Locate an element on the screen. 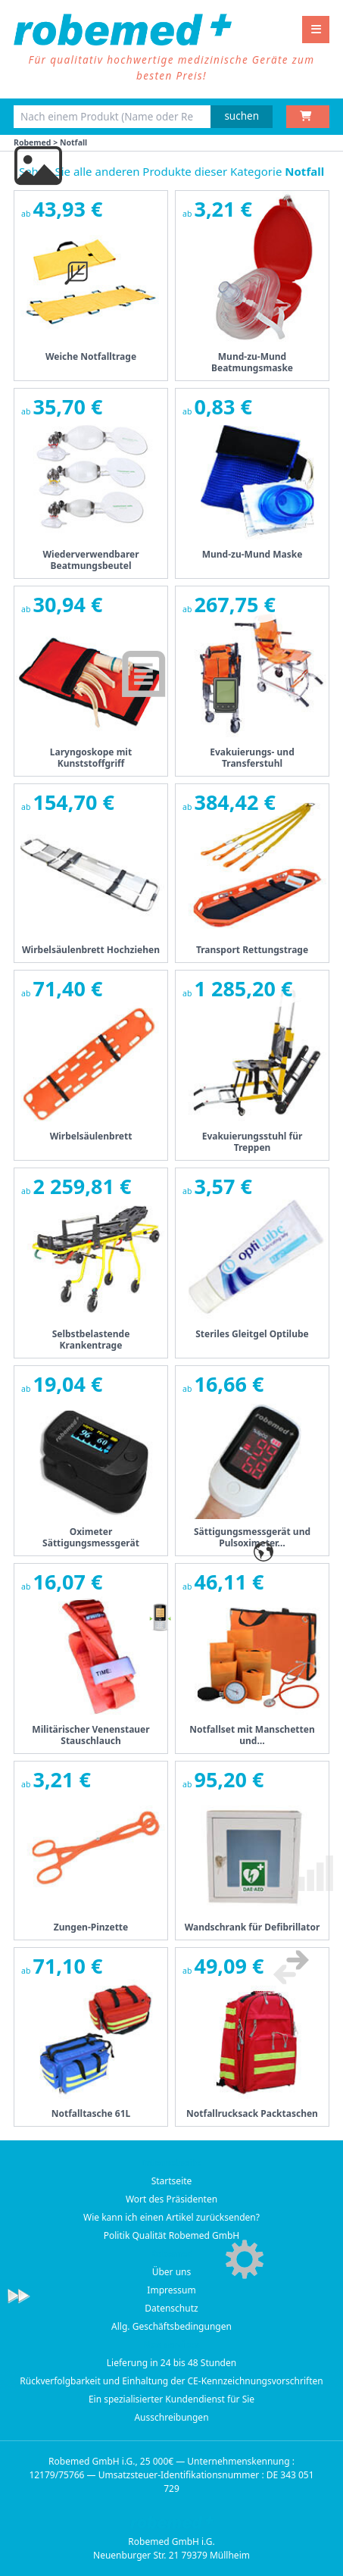 The image size is (343, 2576). indicates active cellular network connection is located at coordinates (161, 1618).